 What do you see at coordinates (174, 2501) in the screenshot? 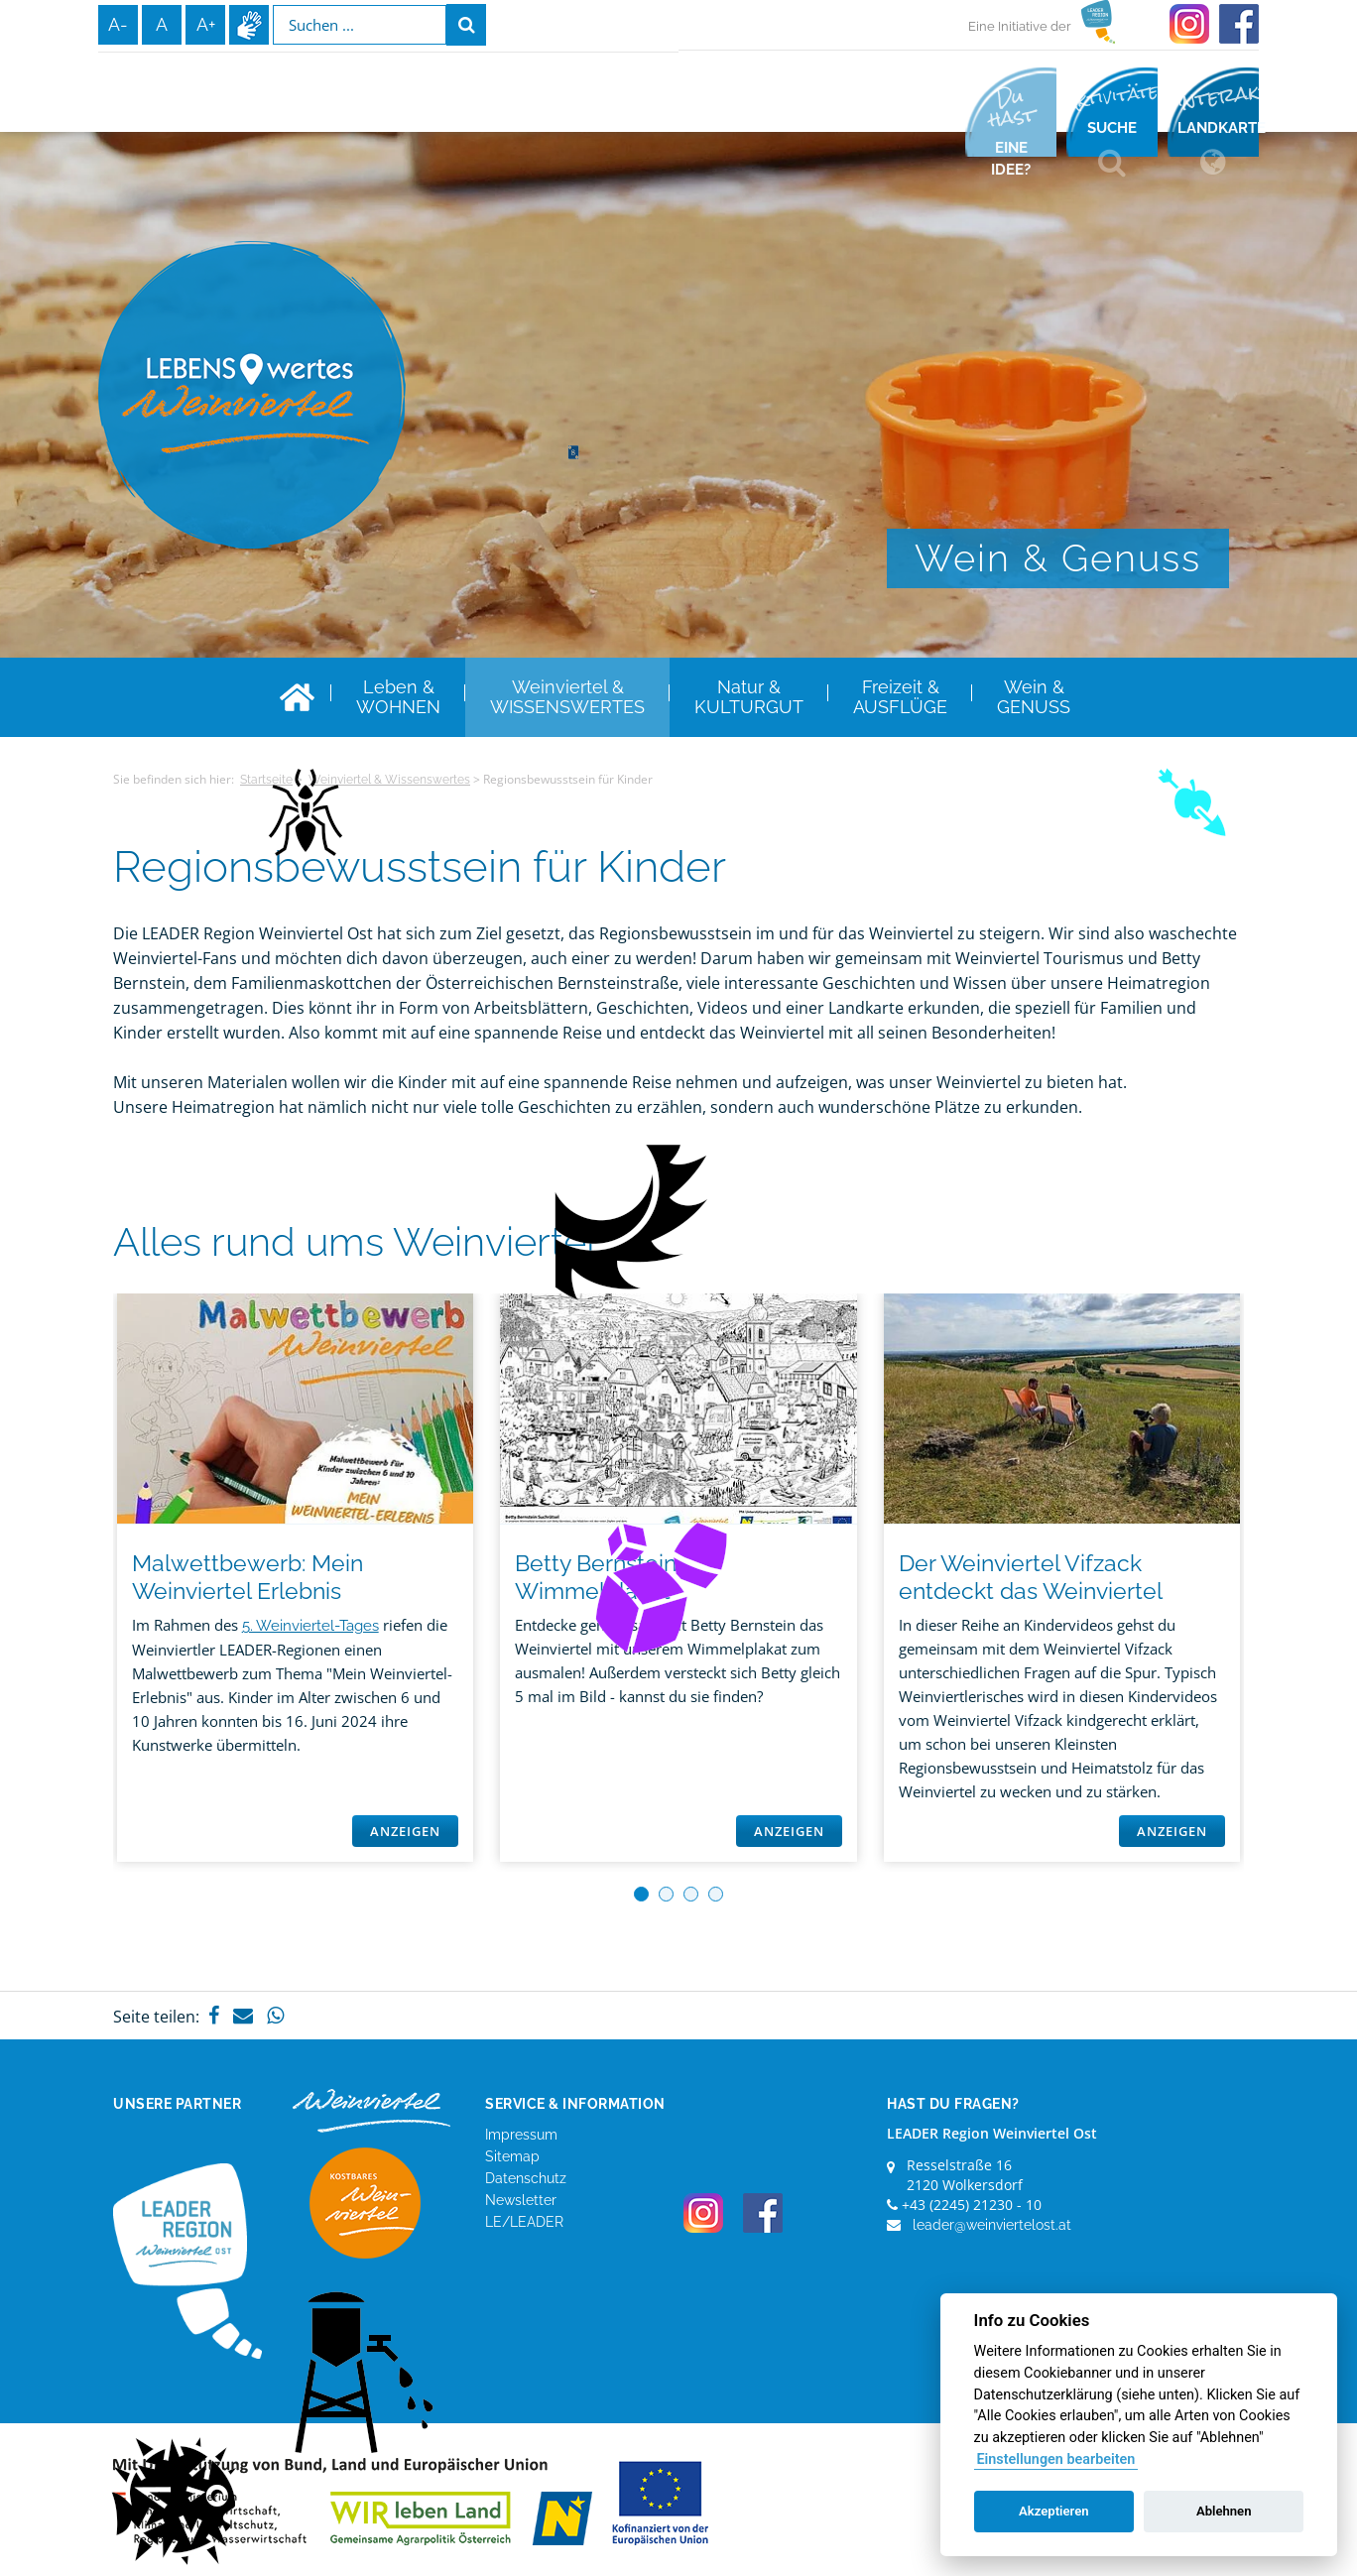
I see `select porcupinefish or blowfish character` at bounding box center [174, 2501].